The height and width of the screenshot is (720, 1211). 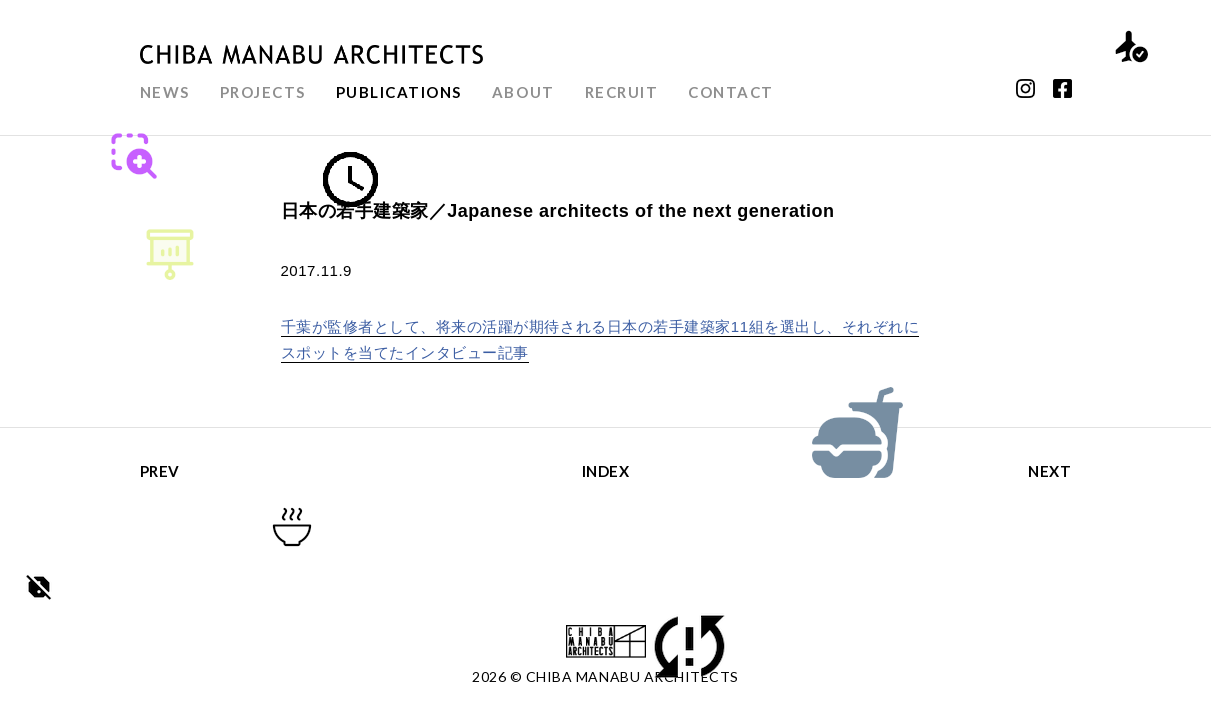 What do you see at coordinates (39, 587) in the screenshot?
I see `disable content reporting` at bounding box center [39, 587].